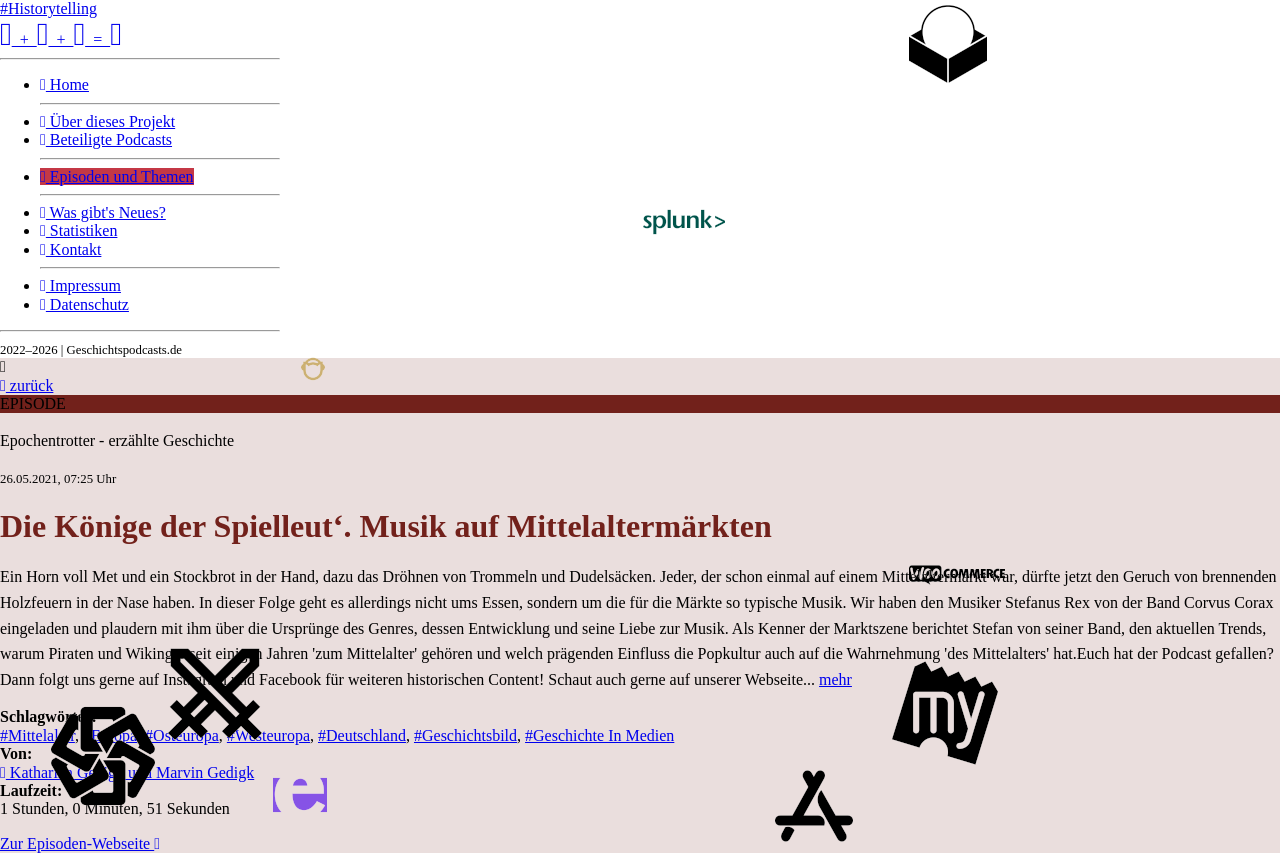 This screenshot has width=1280, height=853. I want to click on erlang programming language logo, so click(300, 795).